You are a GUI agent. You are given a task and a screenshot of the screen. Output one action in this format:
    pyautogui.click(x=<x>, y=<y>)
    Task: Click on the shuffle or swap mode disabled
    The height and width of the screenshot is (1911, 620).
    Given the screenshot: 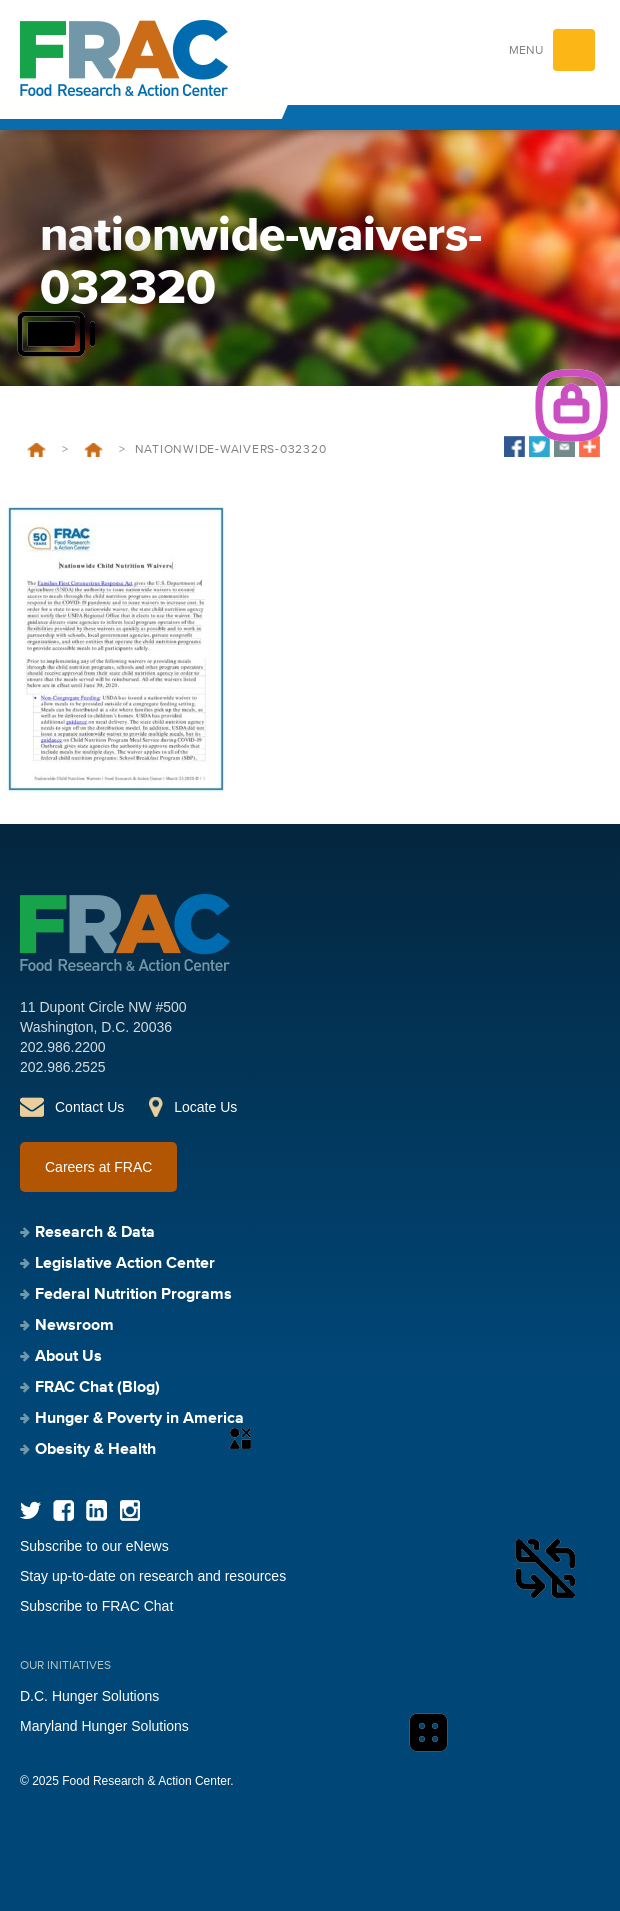 What is the action you would take?
    pyautogui.click(x=545, y=1568)
    